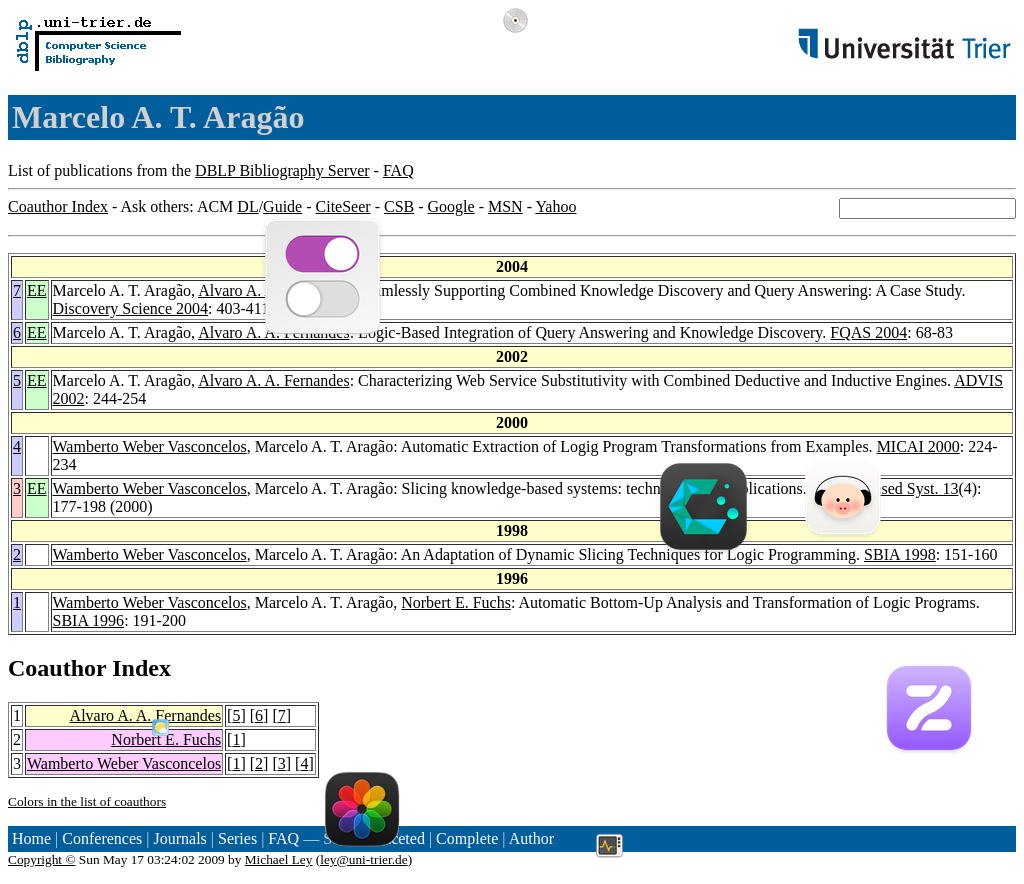 The height and width of the screenshot is (884, 1024). I want to click on open zen browser (twilight theme), so click(929, 708).